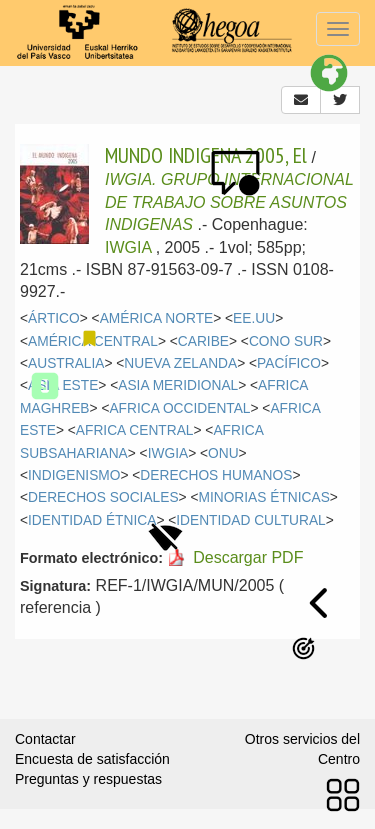  Describe the element at coordinates (45, 386) in the screenshot. I see `select page or item number 9` at that location.